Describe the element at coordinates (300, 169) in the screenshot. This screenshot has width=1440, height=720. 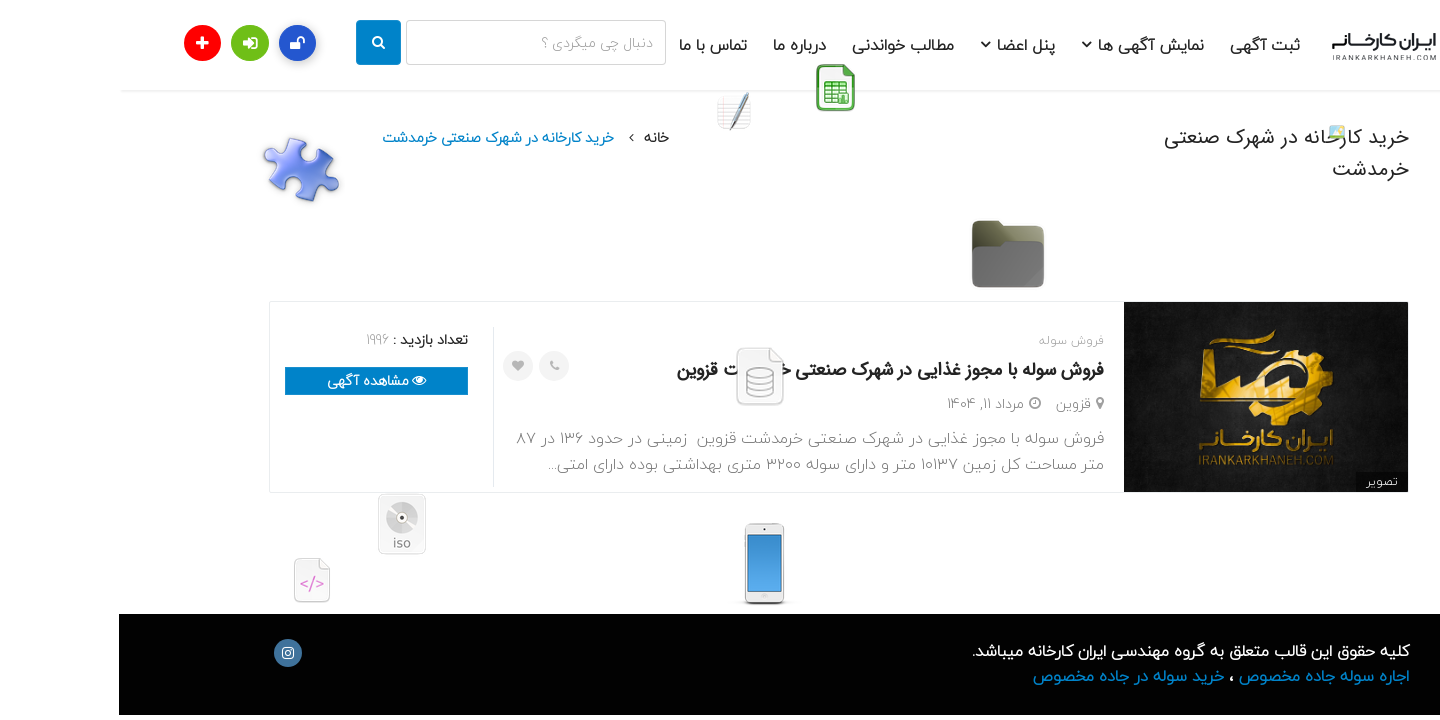
I see `indicates an add-on or plugin file type` at that location.